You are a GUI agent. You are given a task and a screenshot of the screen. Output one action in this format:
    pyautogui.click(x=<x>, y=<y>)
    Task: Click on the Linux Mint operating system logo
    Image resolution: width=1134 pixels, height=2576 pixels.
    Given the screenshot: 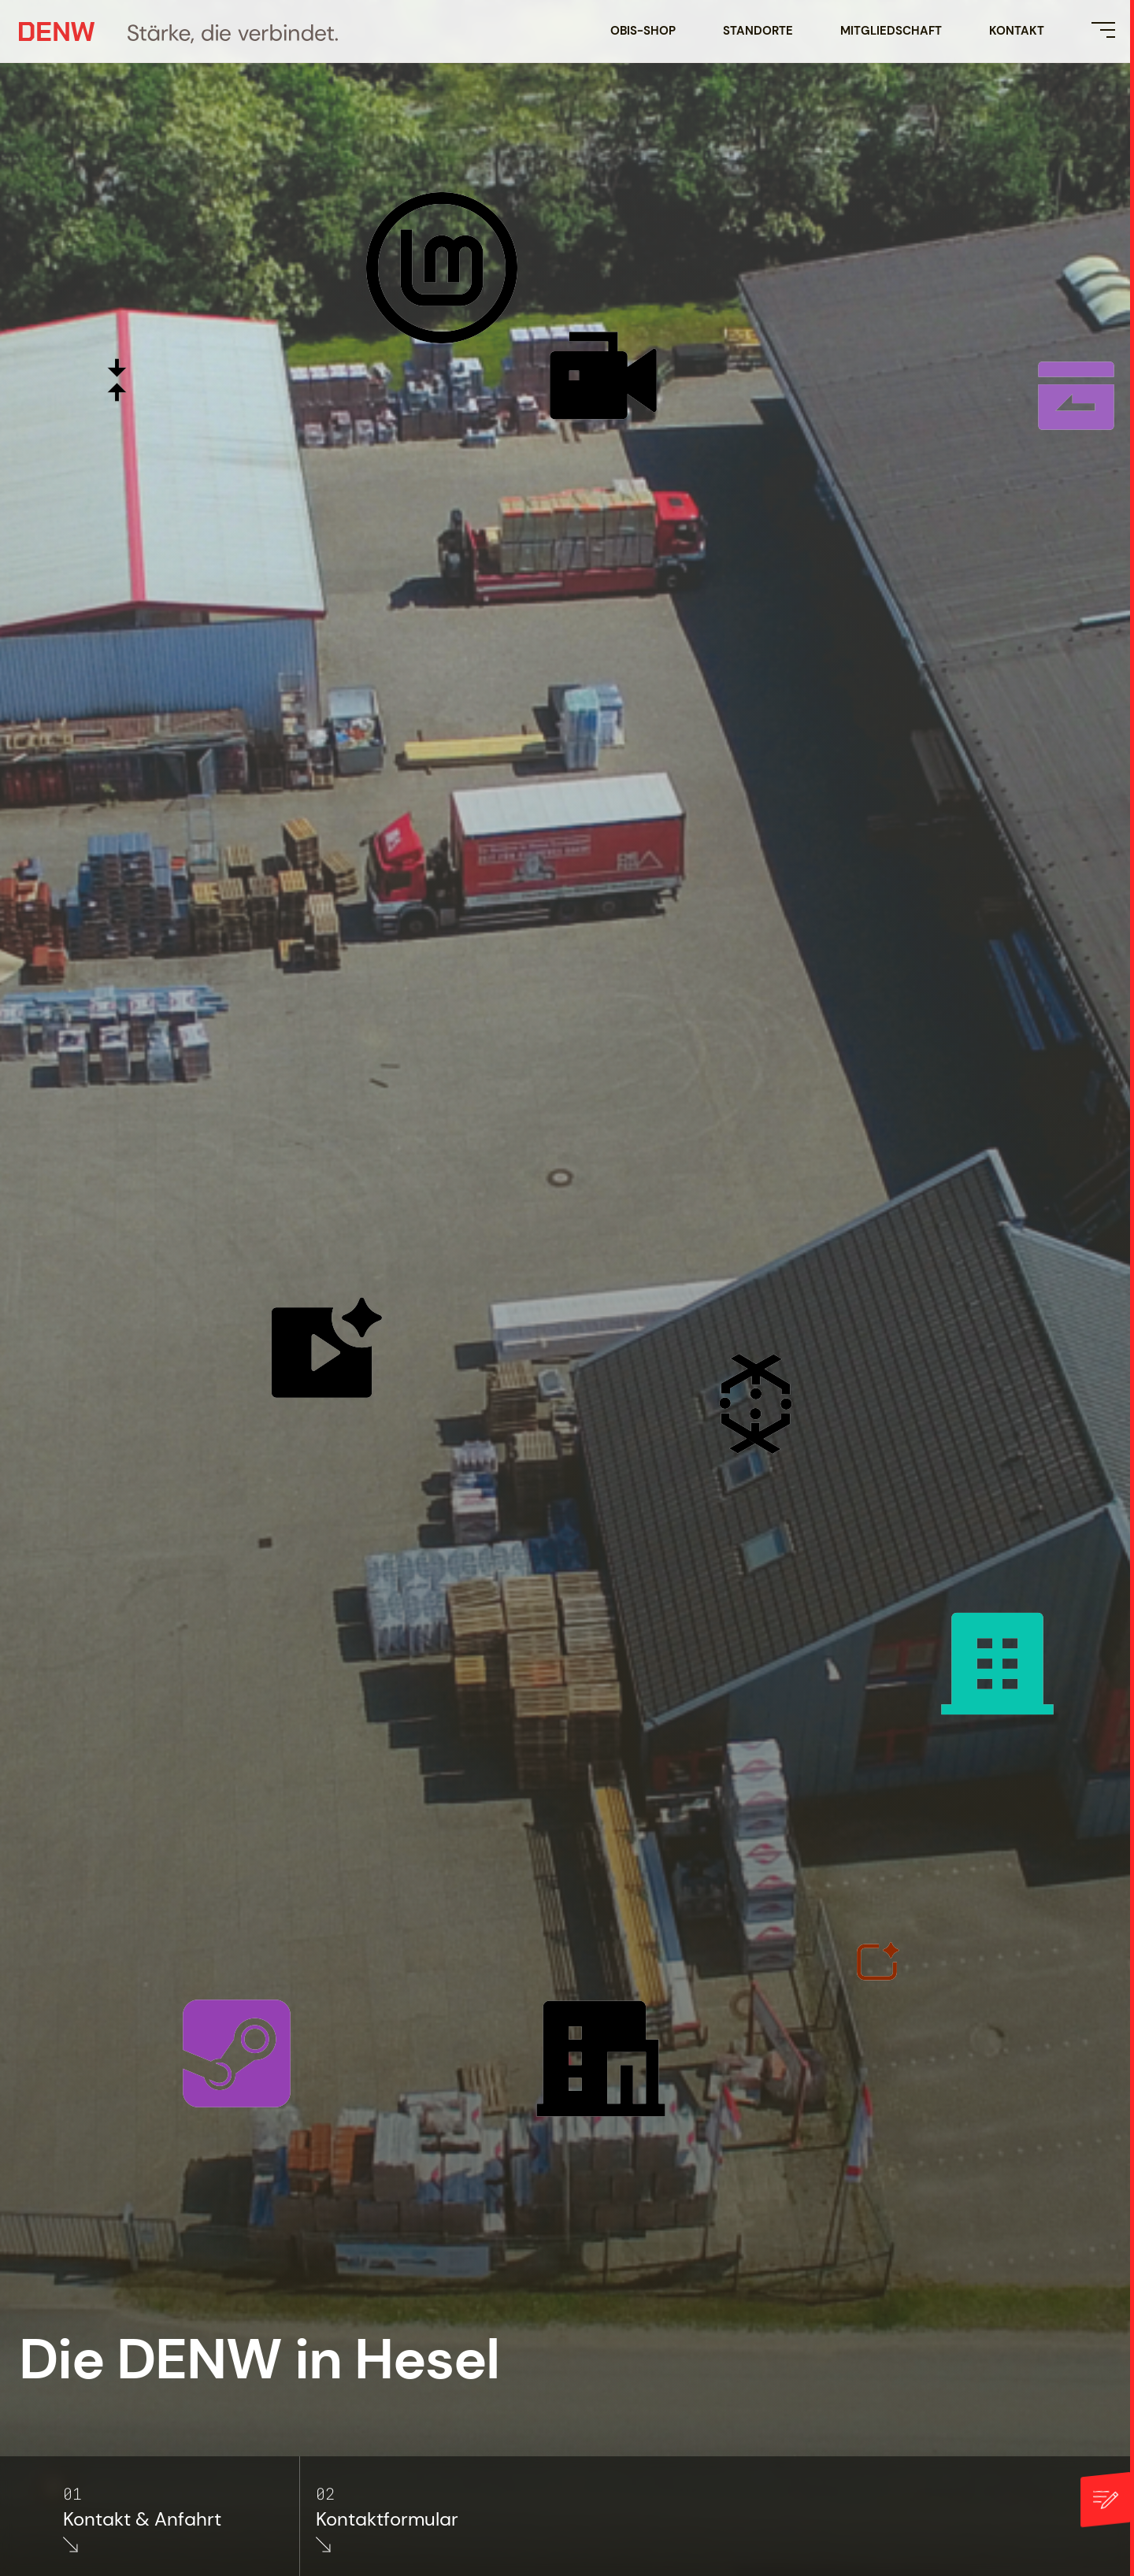 What is the action you would take?
    pyautogui.click(x=442, y=268)
    